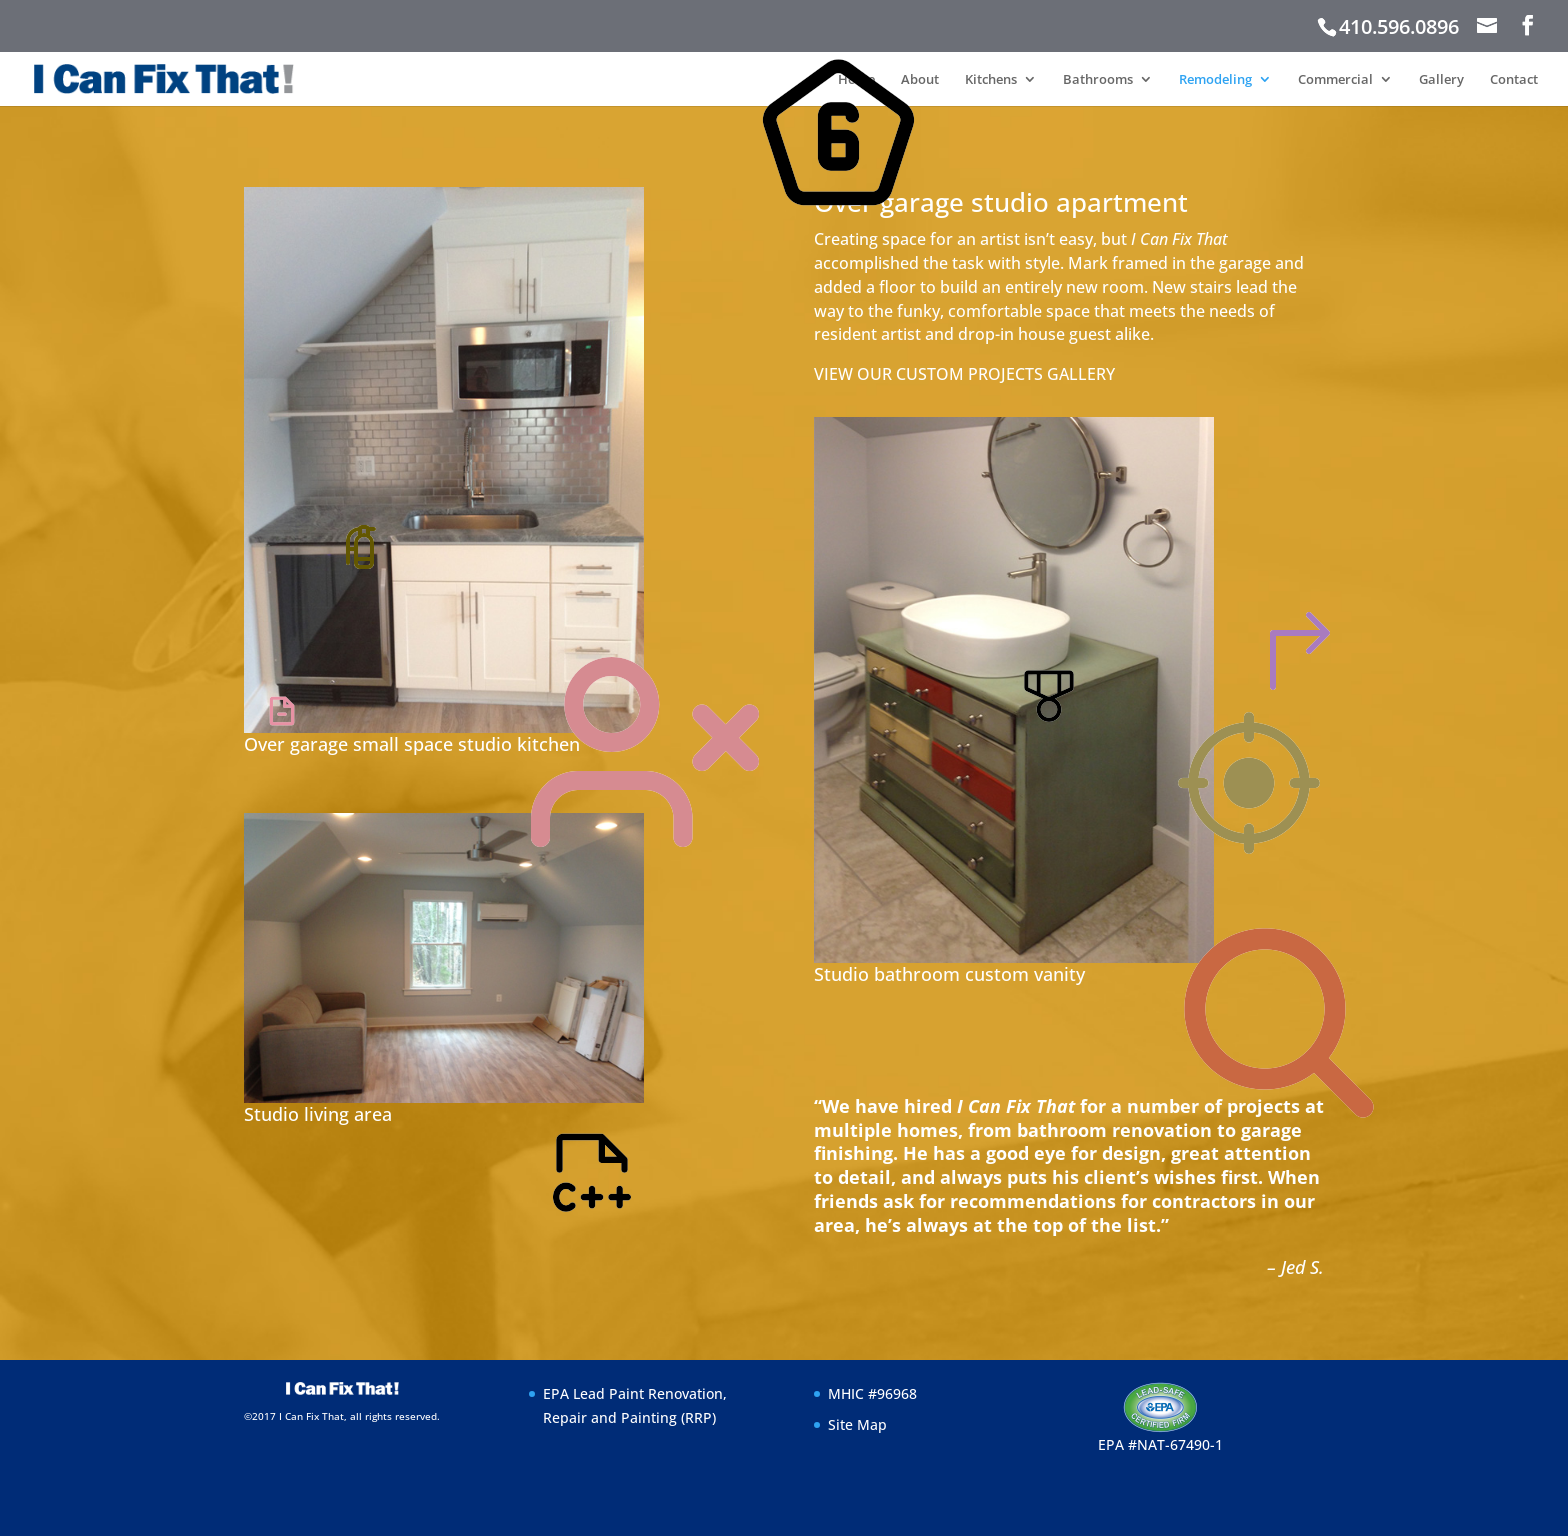 The width and height of the screenshot is (1568, 1536). I want to click on view achievements or awards, so click(1049, 693).